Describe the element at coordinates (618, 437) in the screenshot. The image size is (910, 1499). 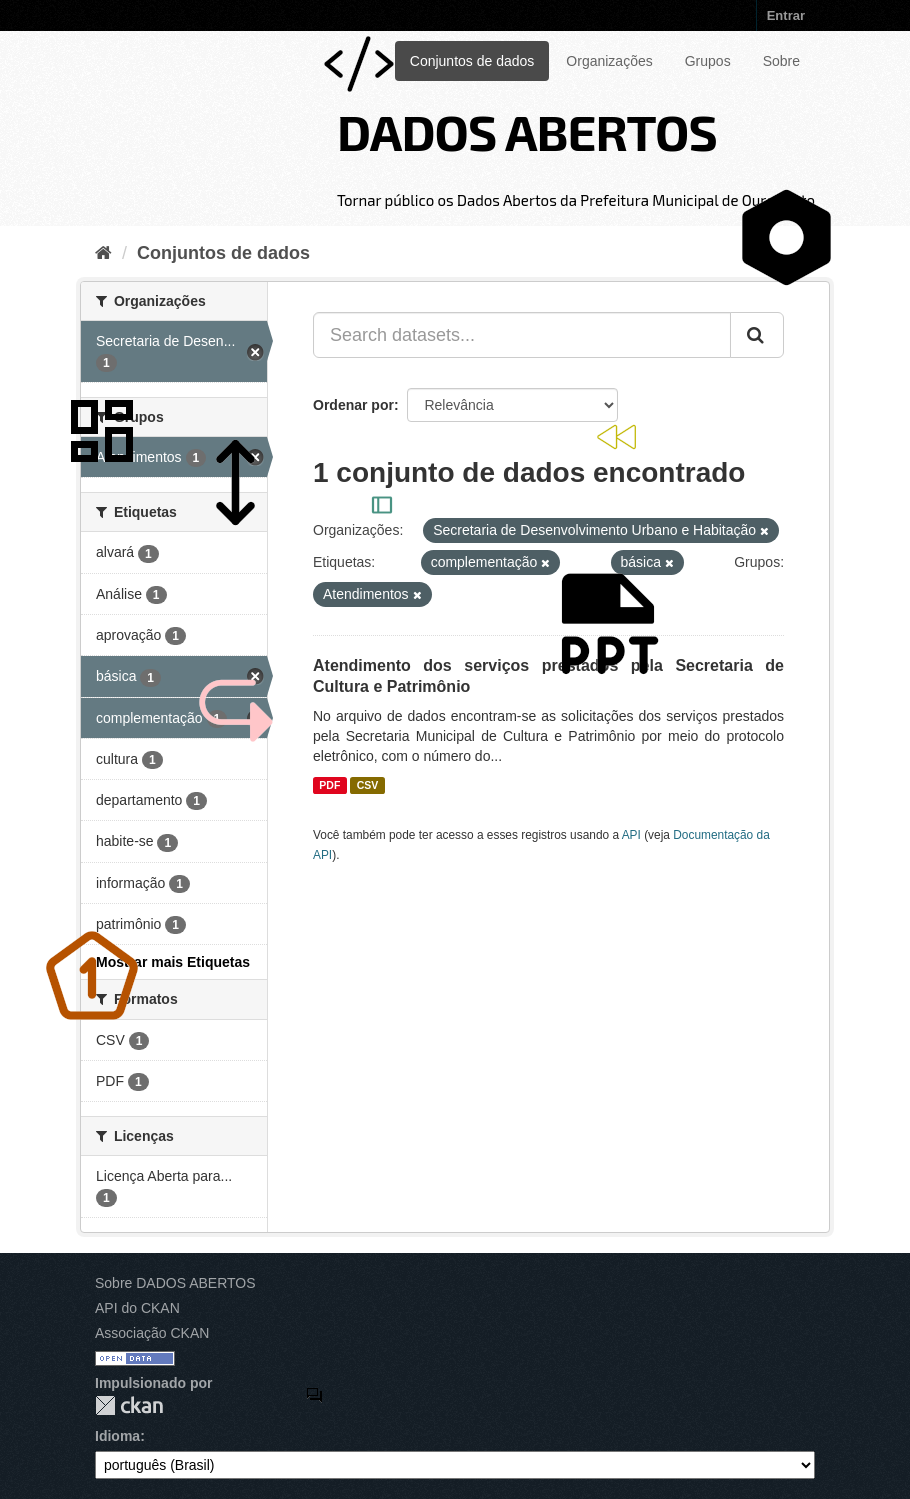
I see `rewind or skip backward in media playback` at that location.